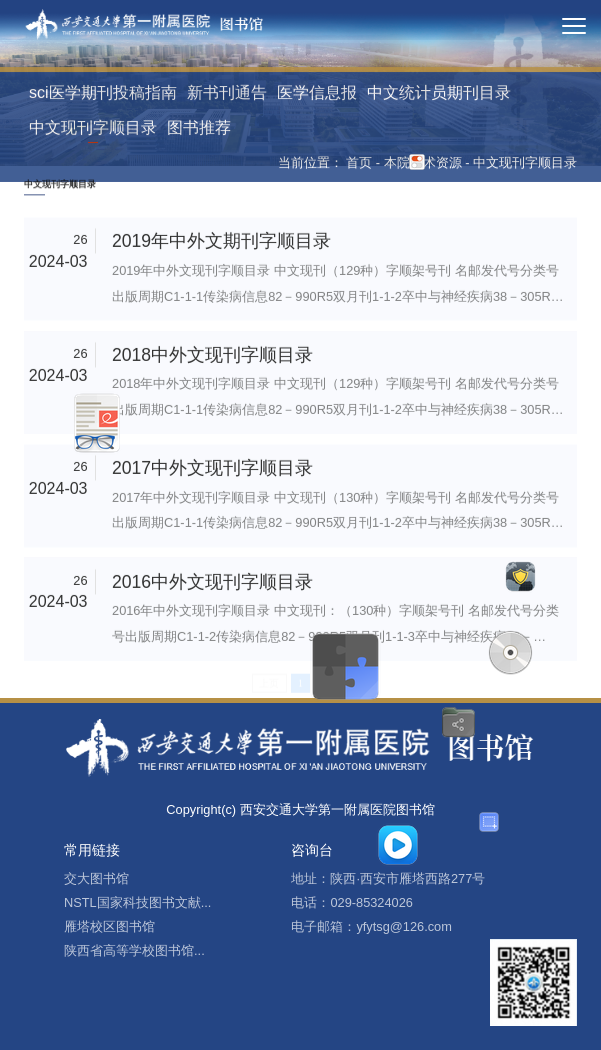 Image resolution: width=601 pixels, height=1050 pixels. Describe the element at coordinates (510, 652) in the screenshot. I see `indicates a rewritable DVD disc` at that location.